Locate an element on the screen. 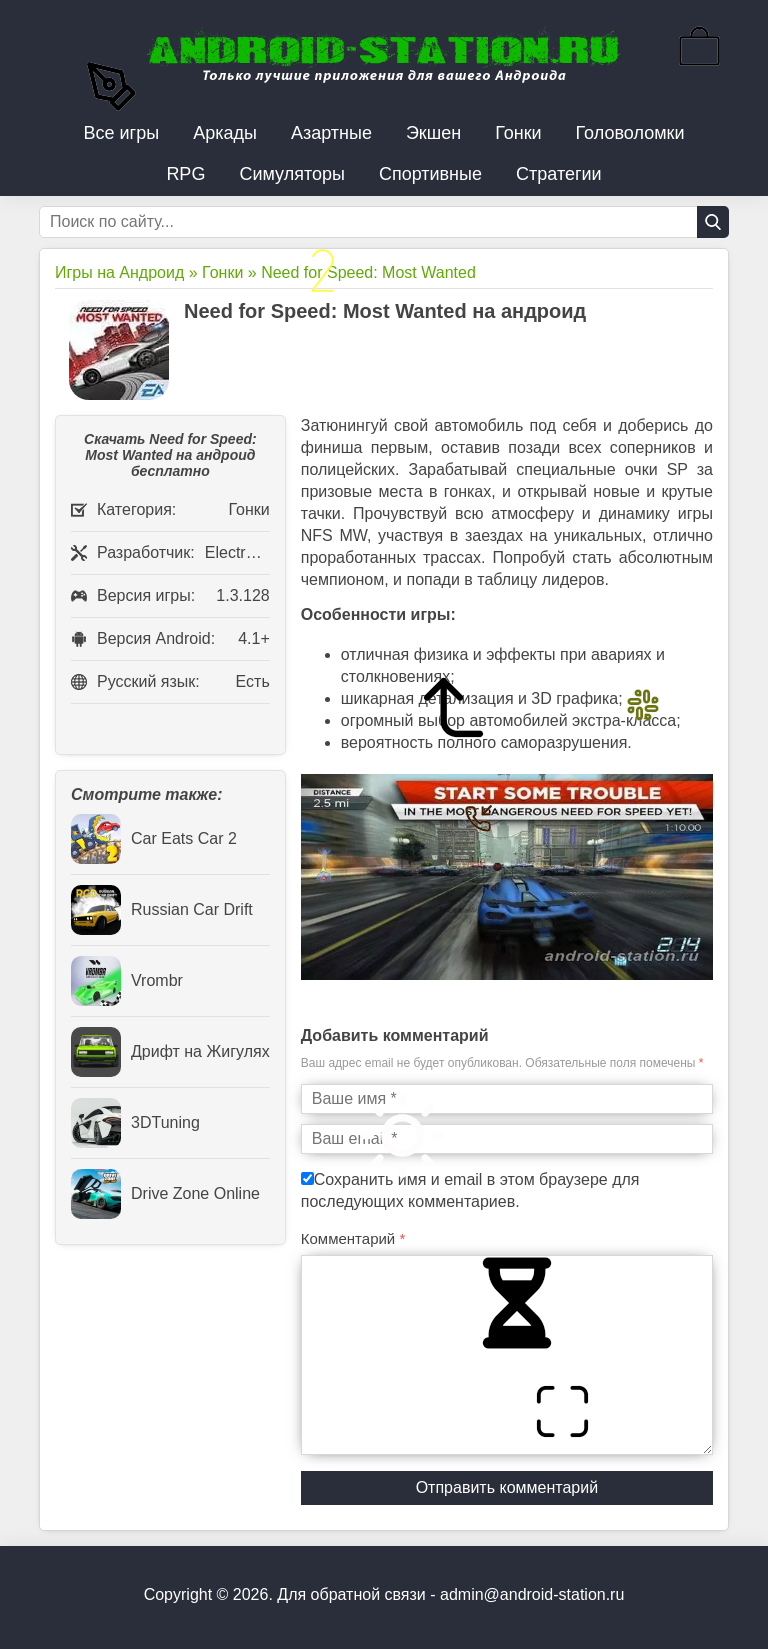 The height and width of the screenshot is (1649, 768). indicates a task or process in progress is located at coordinates (517, 1303).